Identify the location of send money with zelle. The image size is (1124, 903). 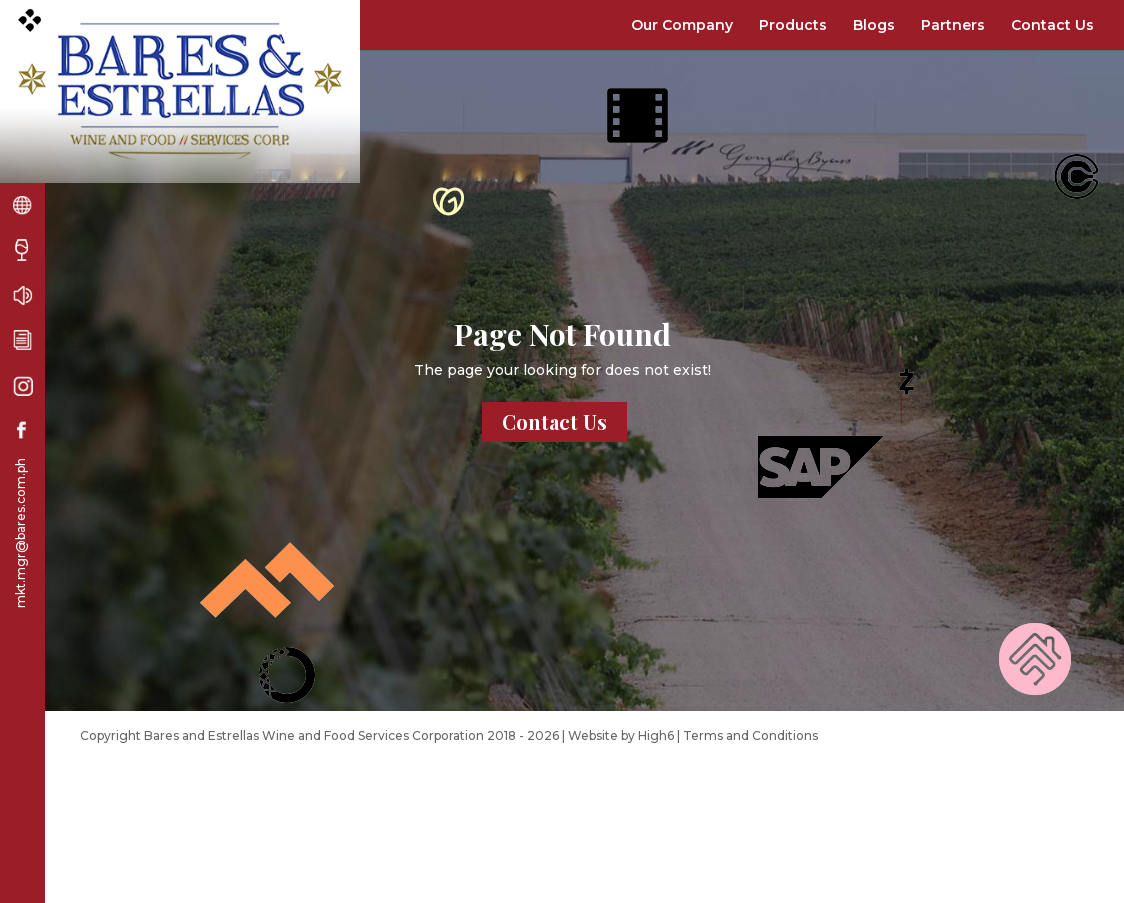
(906, 381).